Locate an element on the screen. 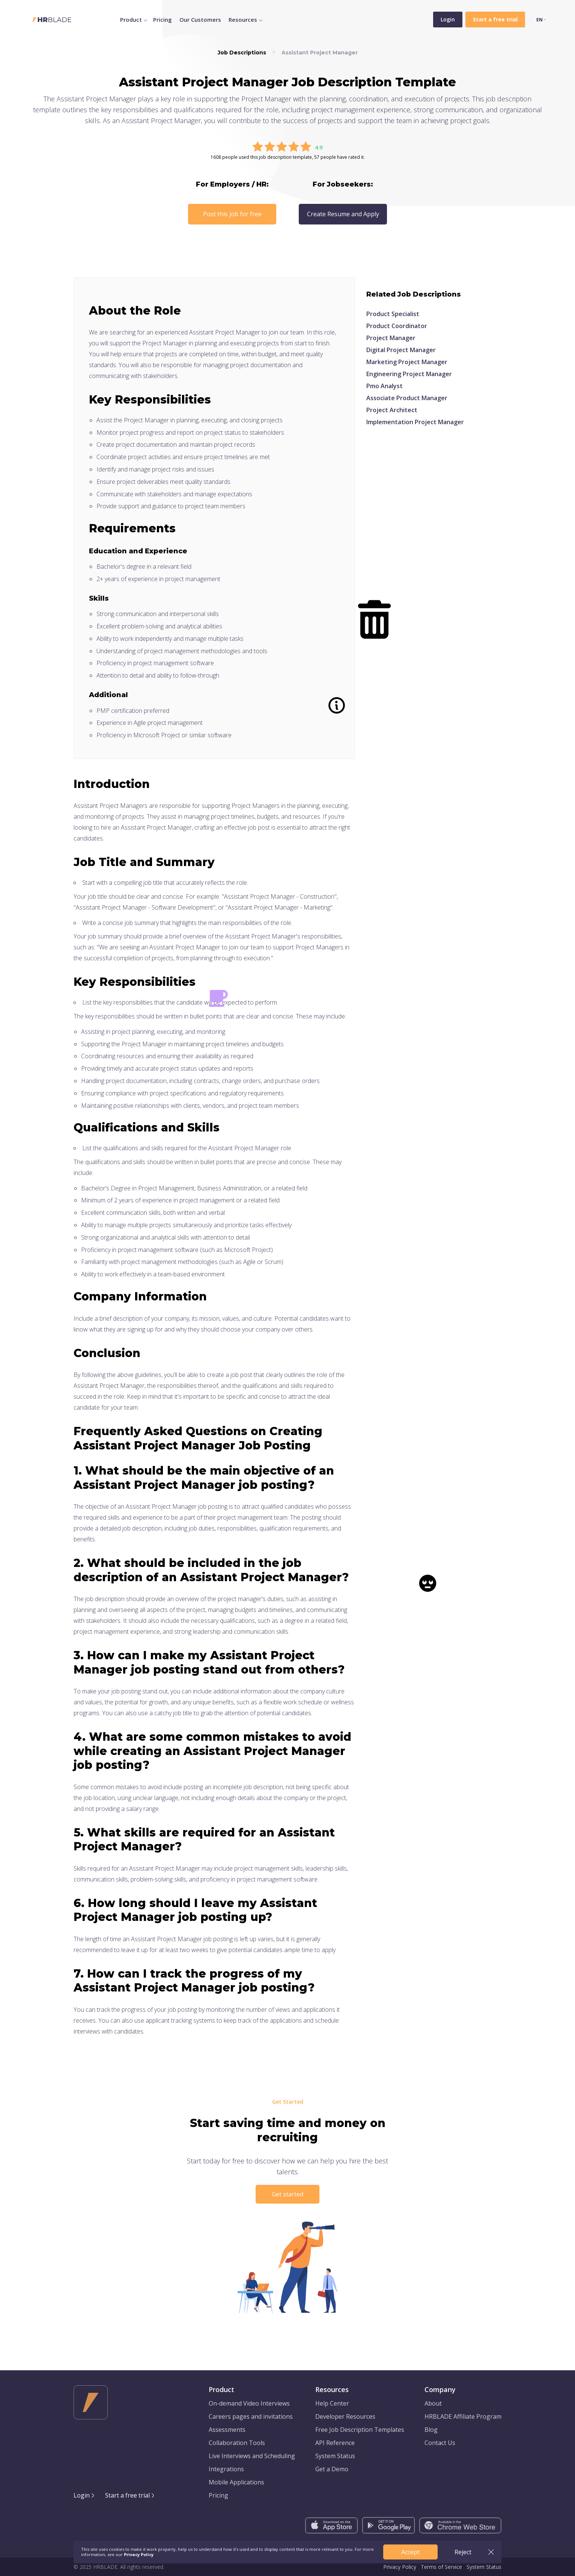  react with an eye-roll emoji is located at coordinates (427, 1583).